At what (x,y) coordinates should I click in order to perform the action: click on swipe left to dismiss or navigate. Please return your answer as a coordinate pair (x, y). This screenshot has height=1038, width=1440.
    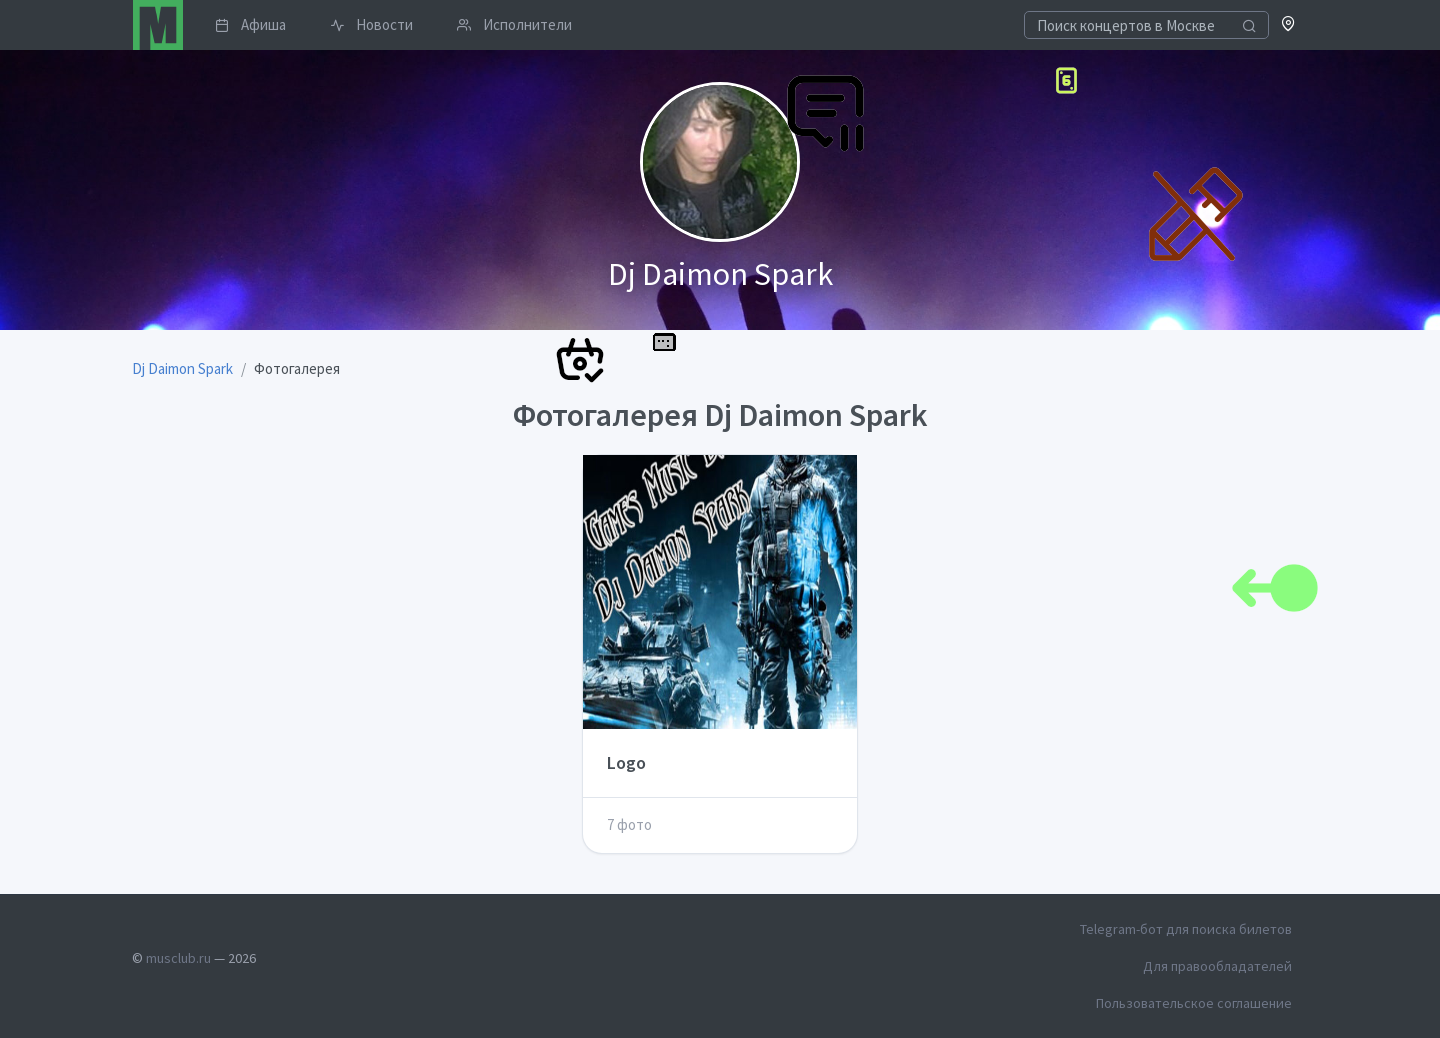
    Looking at the image, I should click on (1275, 588).